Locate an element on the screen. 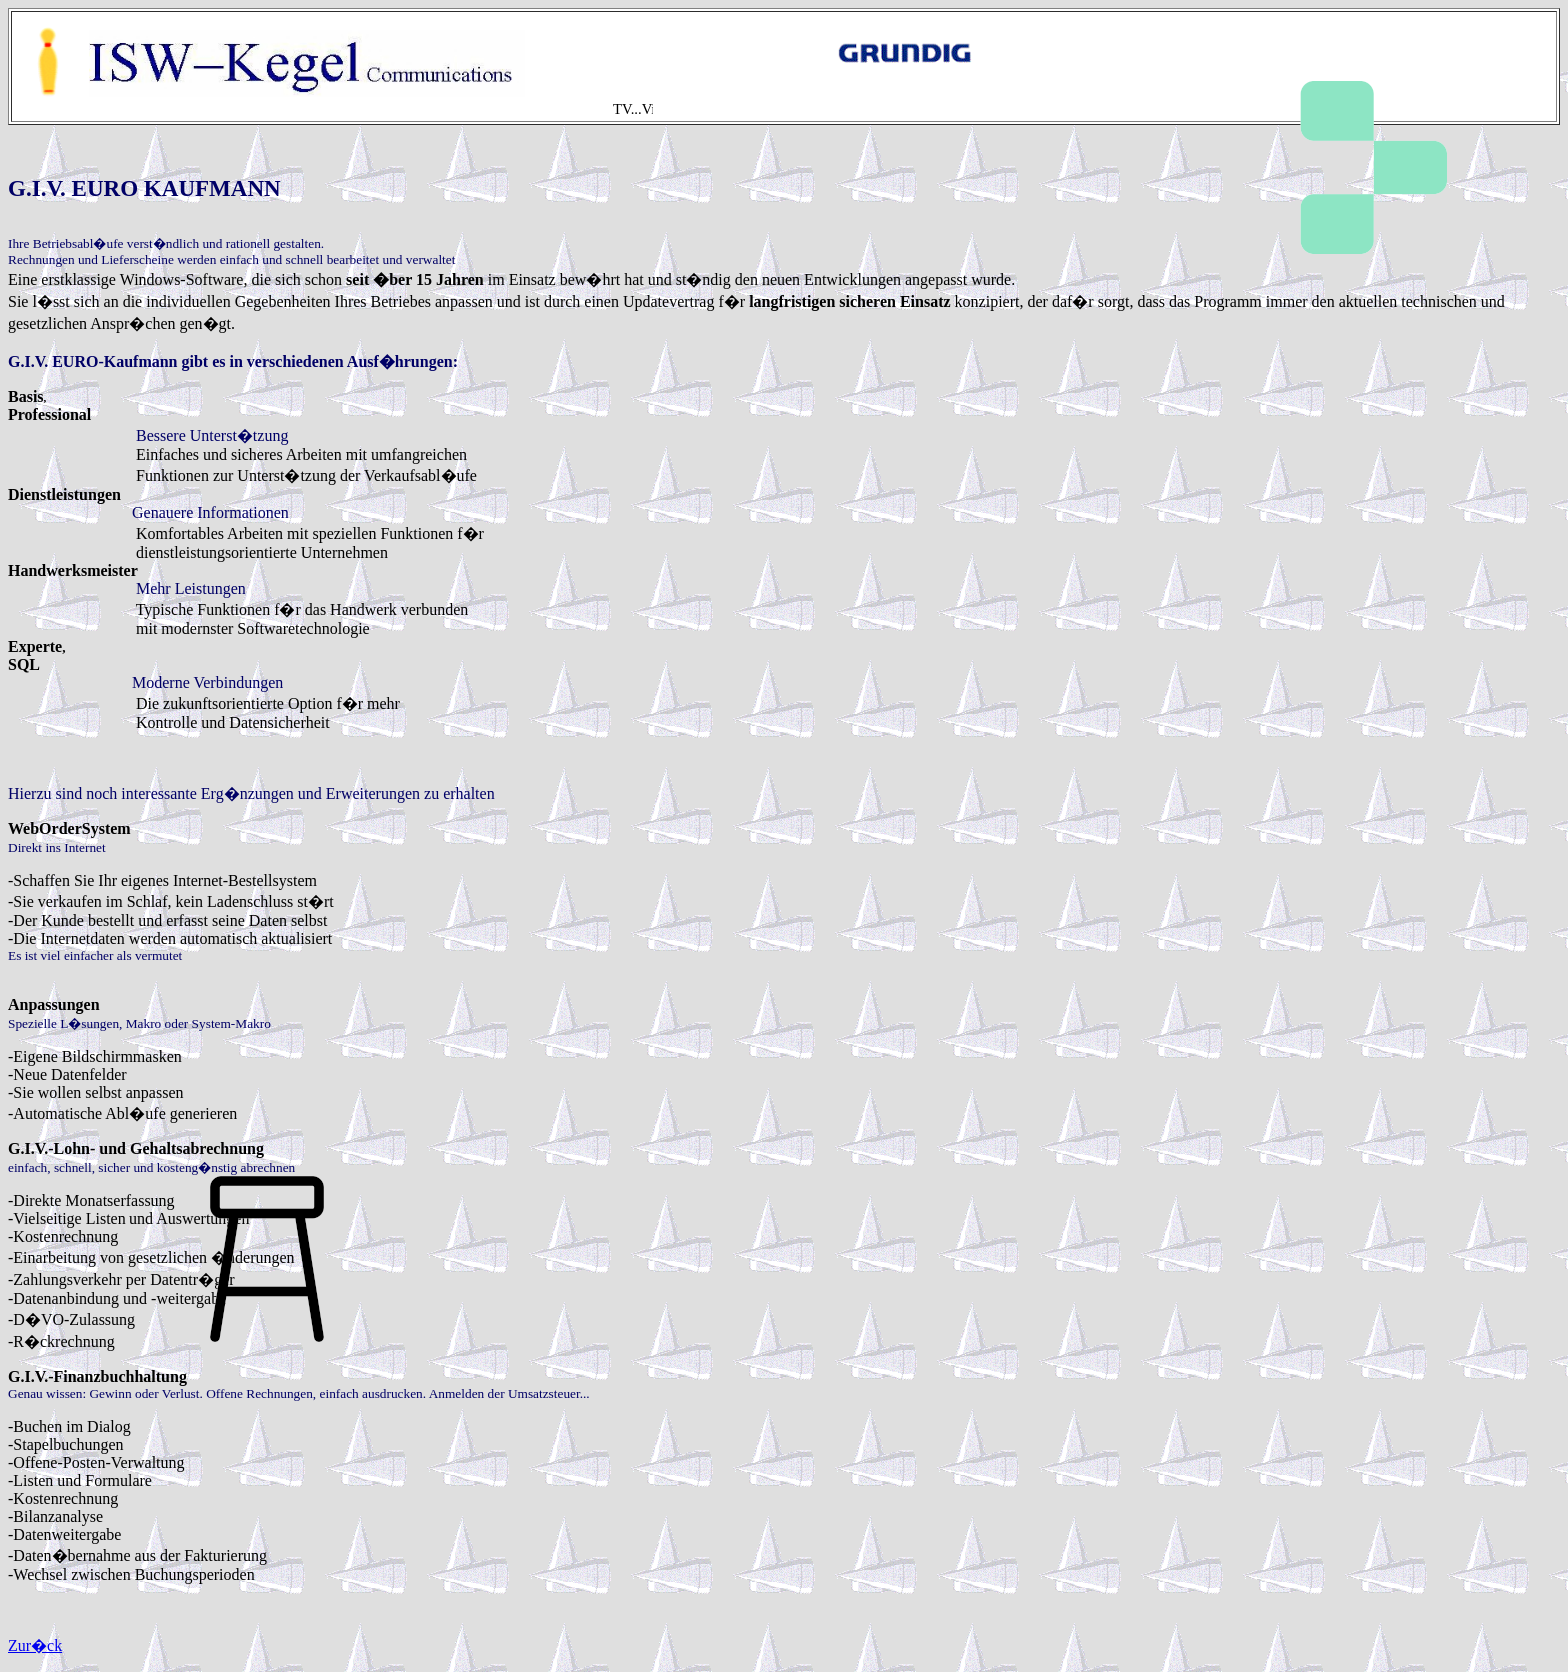 This screenshot has height=1672, width=1568. browse furniture or seating options is located at coordinates (267, 1259).